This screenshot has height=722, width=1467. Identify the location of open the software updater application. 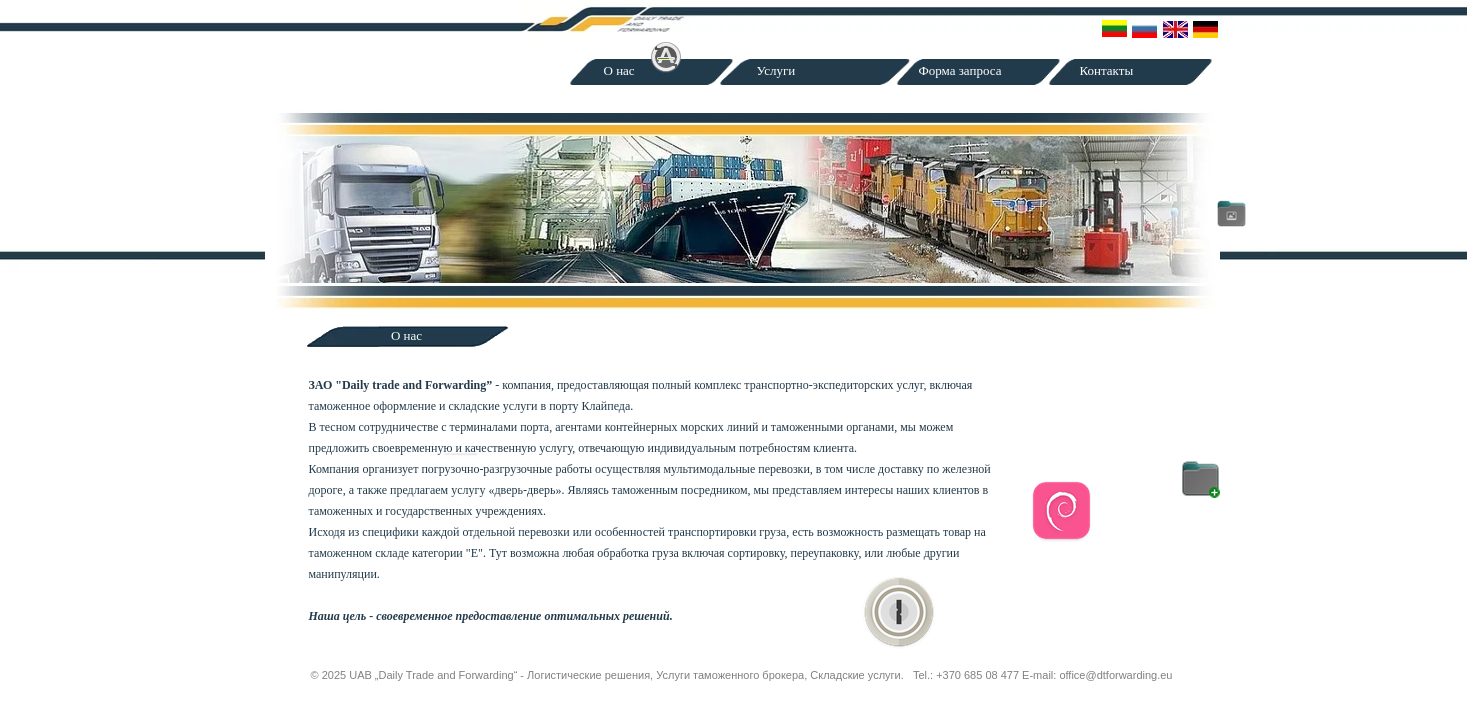
(666, 57).